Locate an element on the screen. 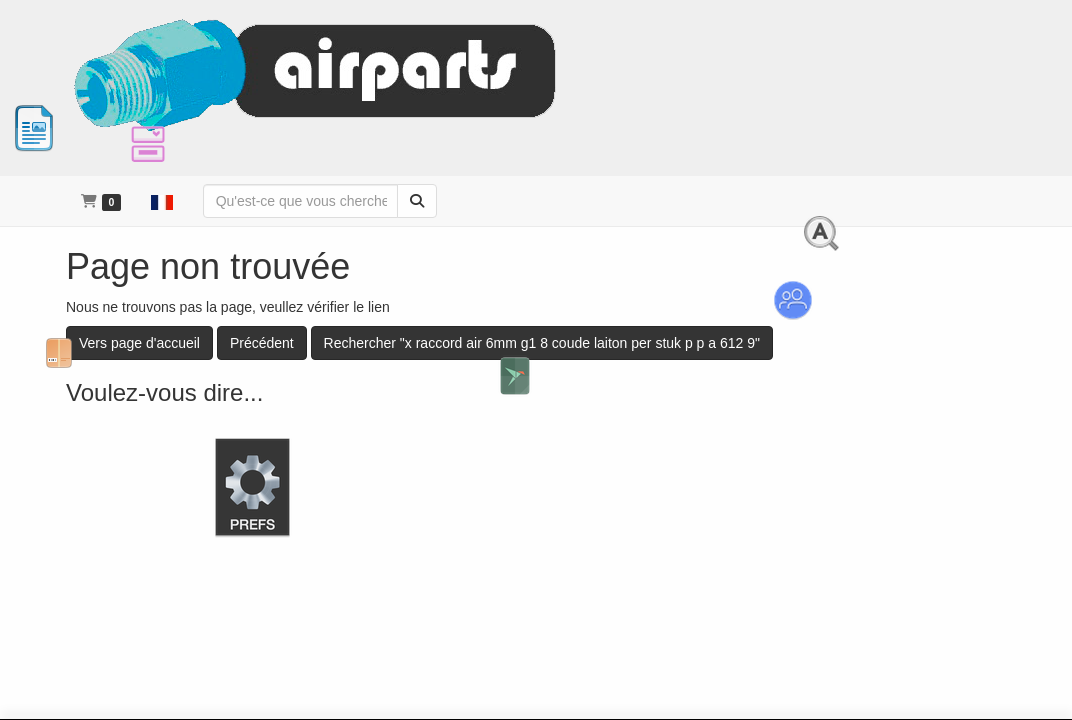  gtk widget factory demo application is located at coordinates (148, 143).